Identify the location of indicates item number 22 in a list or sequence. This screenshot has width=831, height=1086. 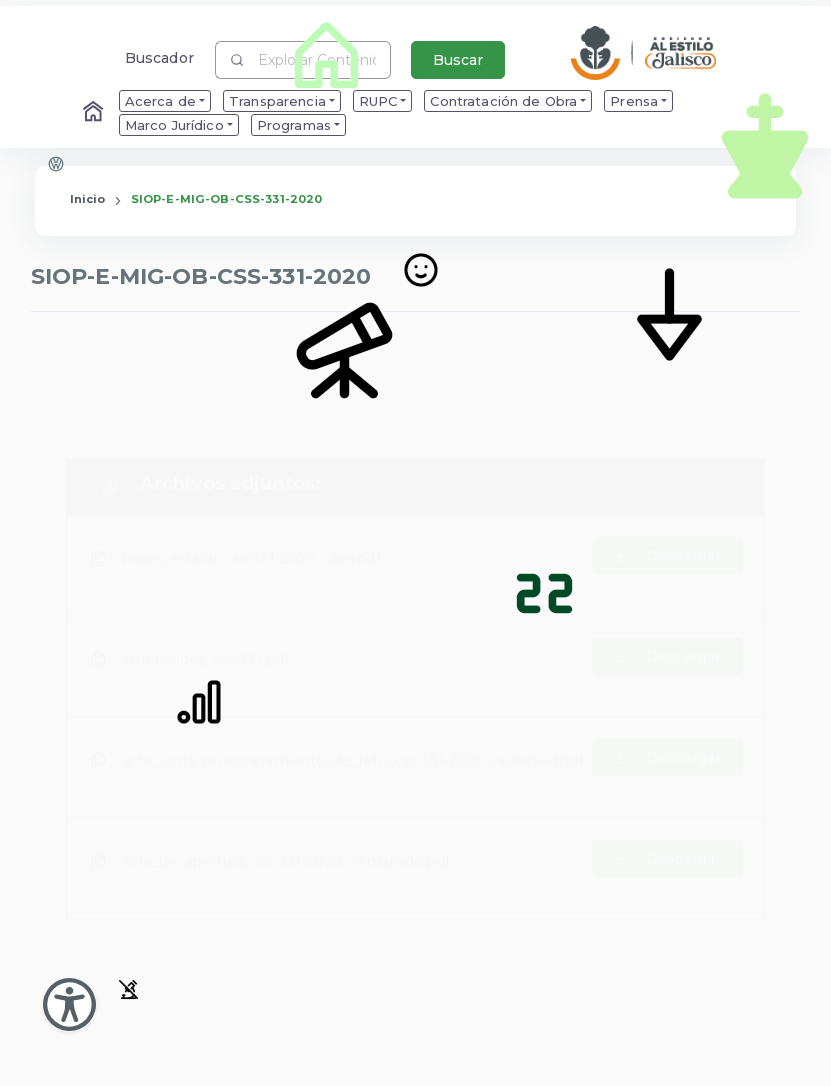
(544, 593).